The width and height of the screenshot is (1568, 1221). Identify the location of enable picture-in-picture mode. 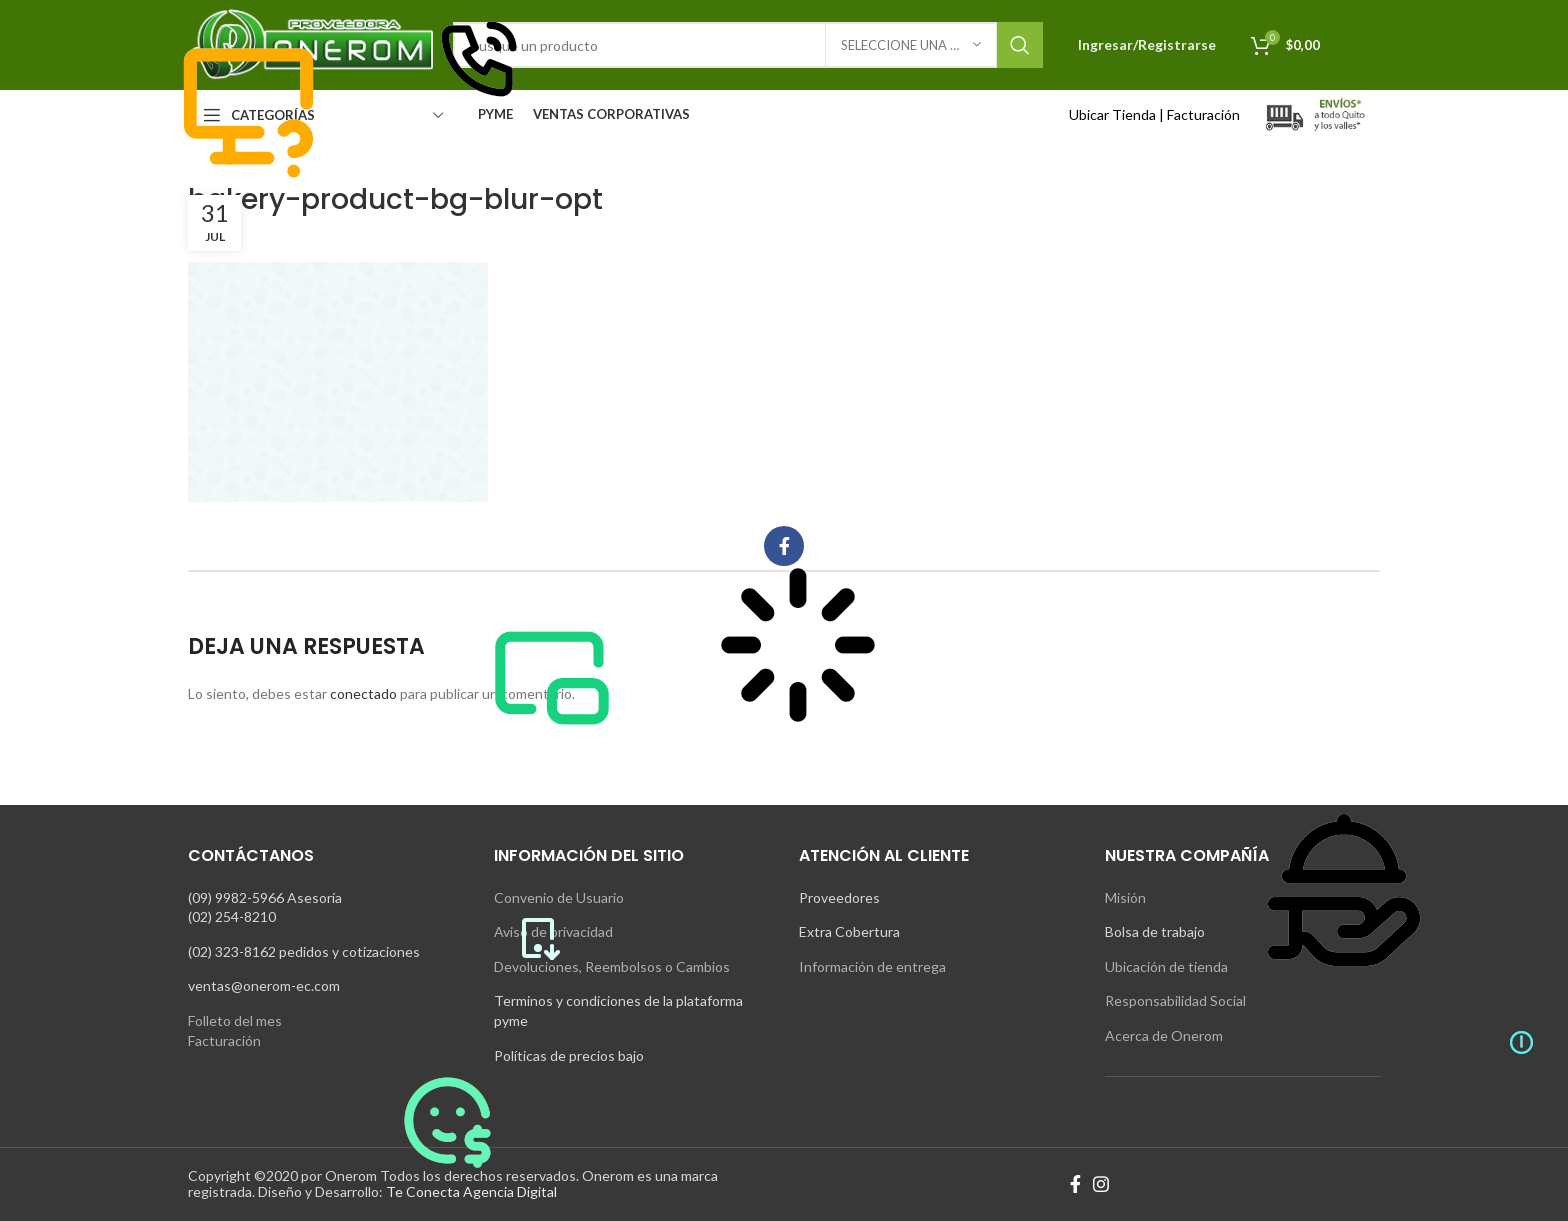
(552, 678).